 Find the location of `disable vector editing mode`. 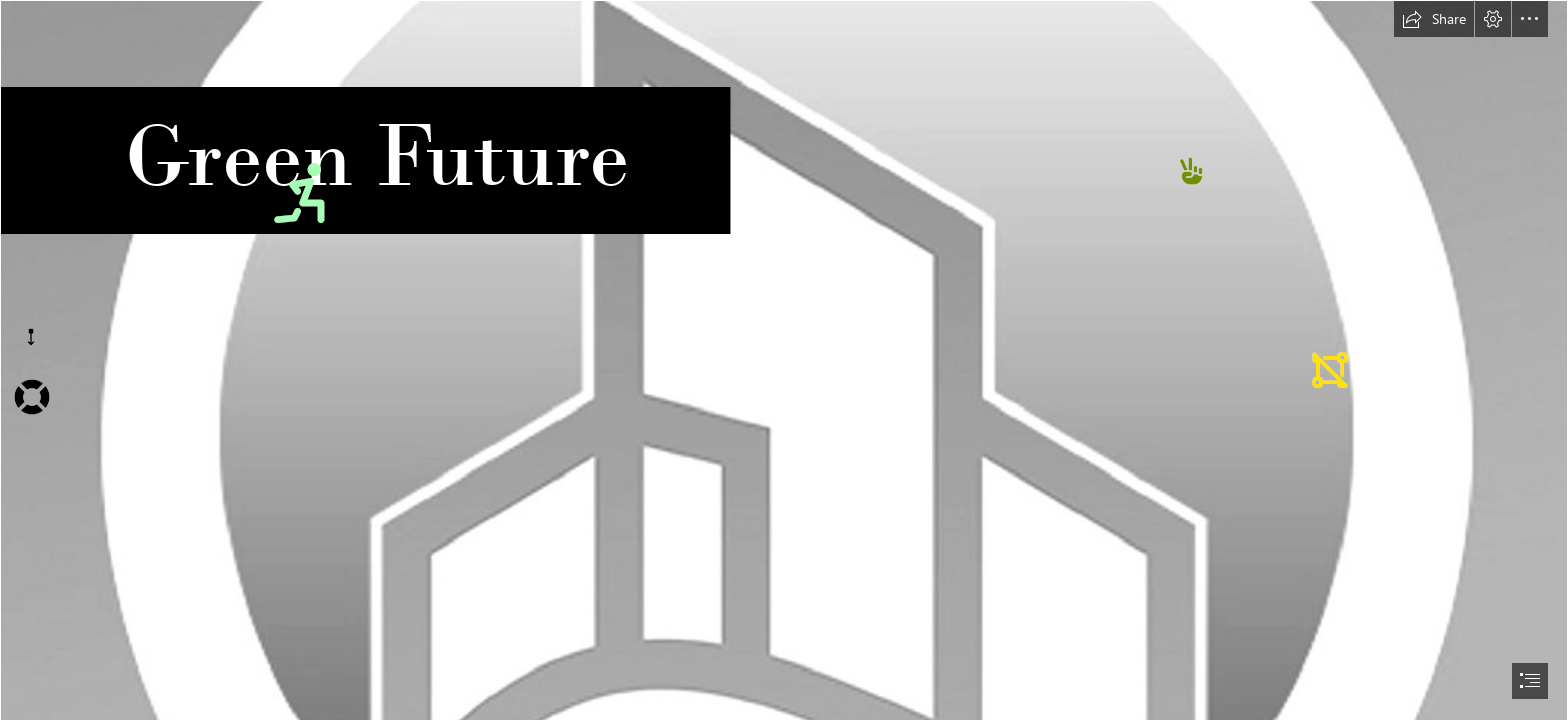

disable vector editing mode is located at coordinates (1330, 370).